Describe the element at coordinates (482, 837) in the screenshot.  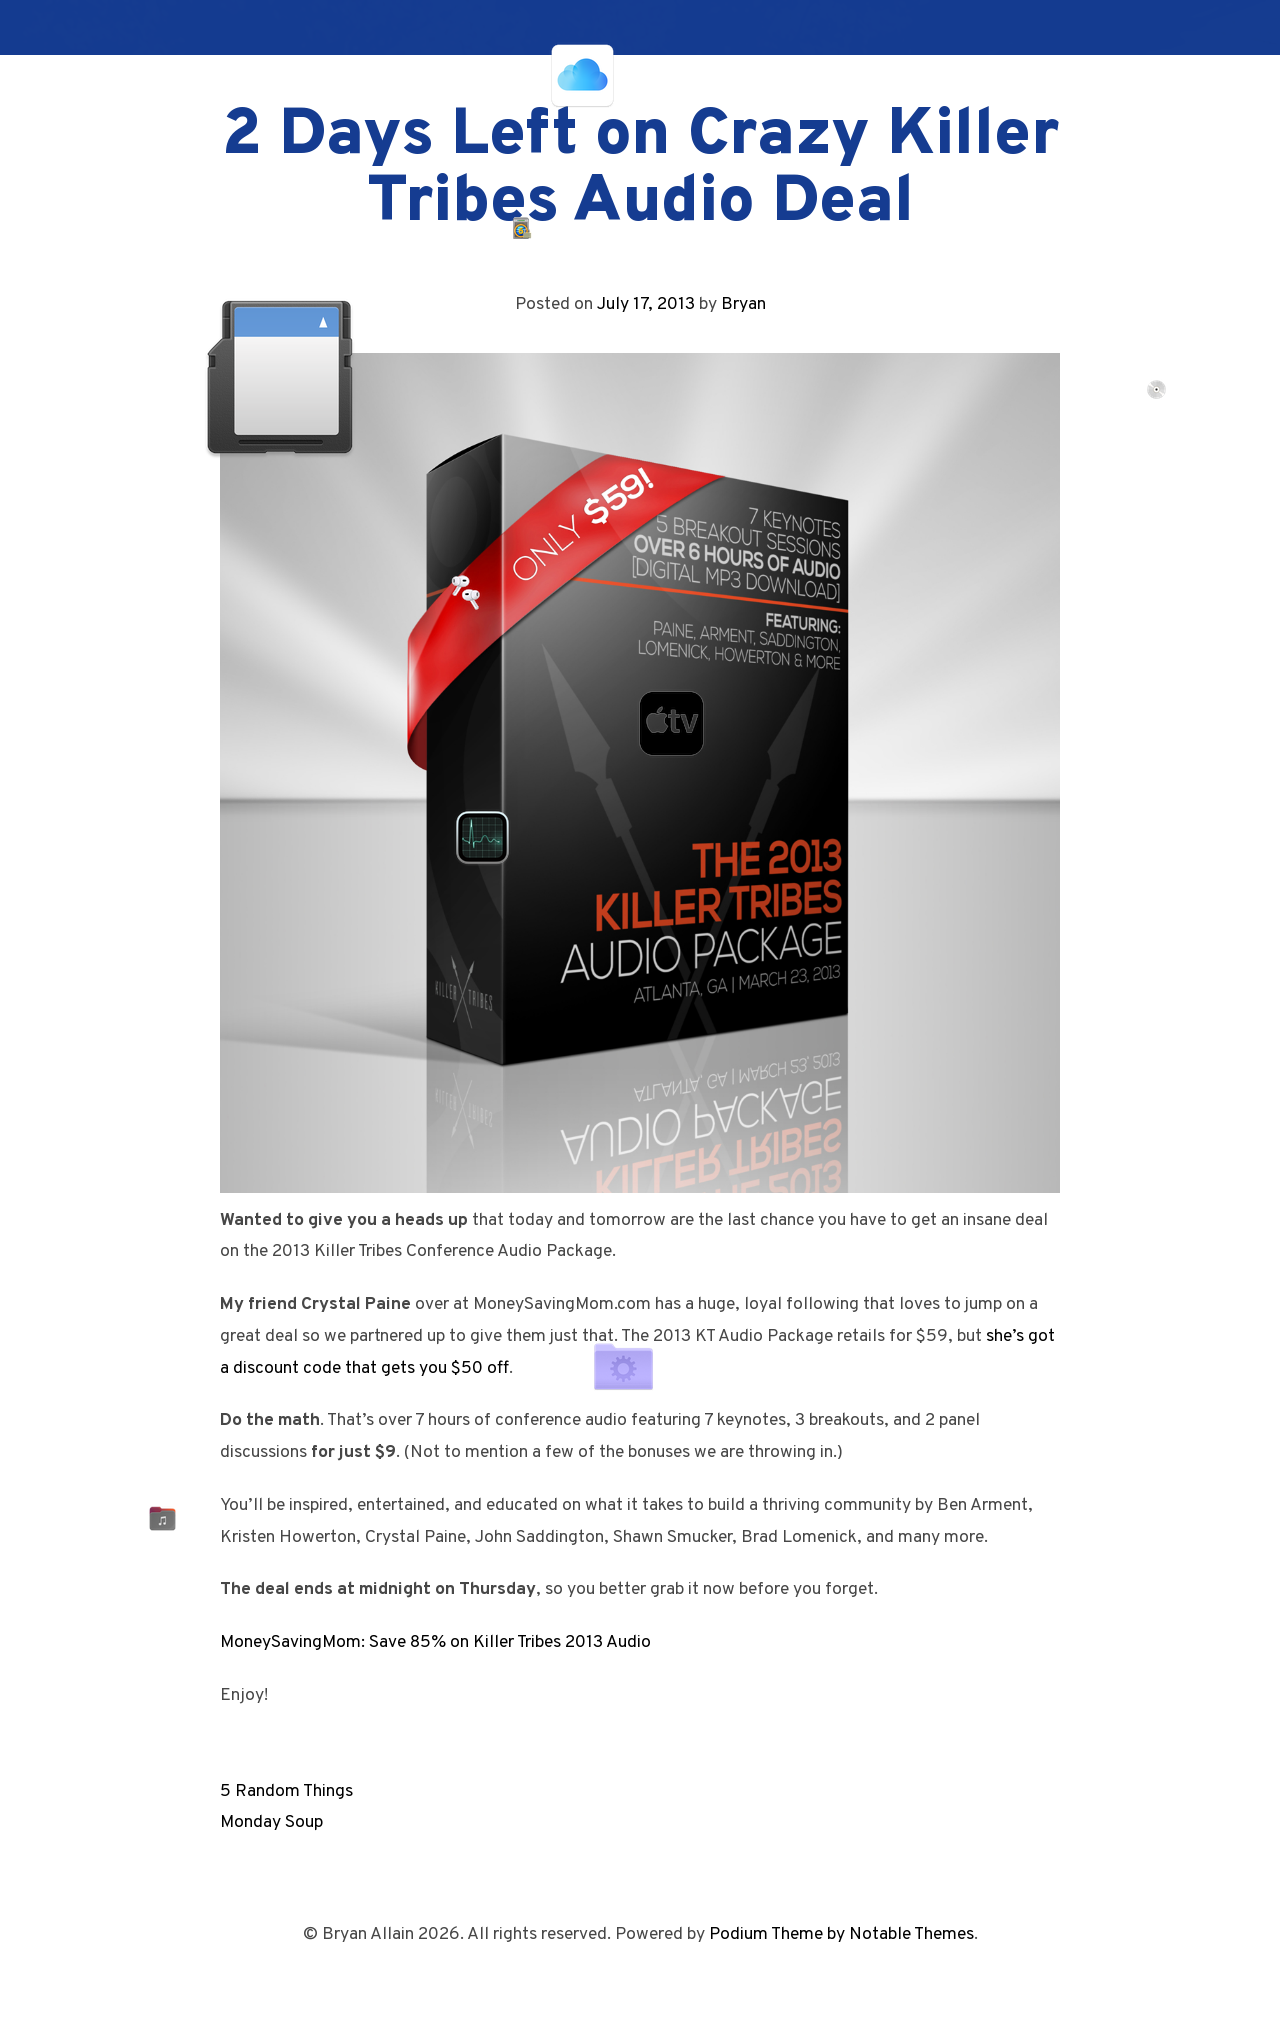
I see `open activity monitor to view system processes` at that location.